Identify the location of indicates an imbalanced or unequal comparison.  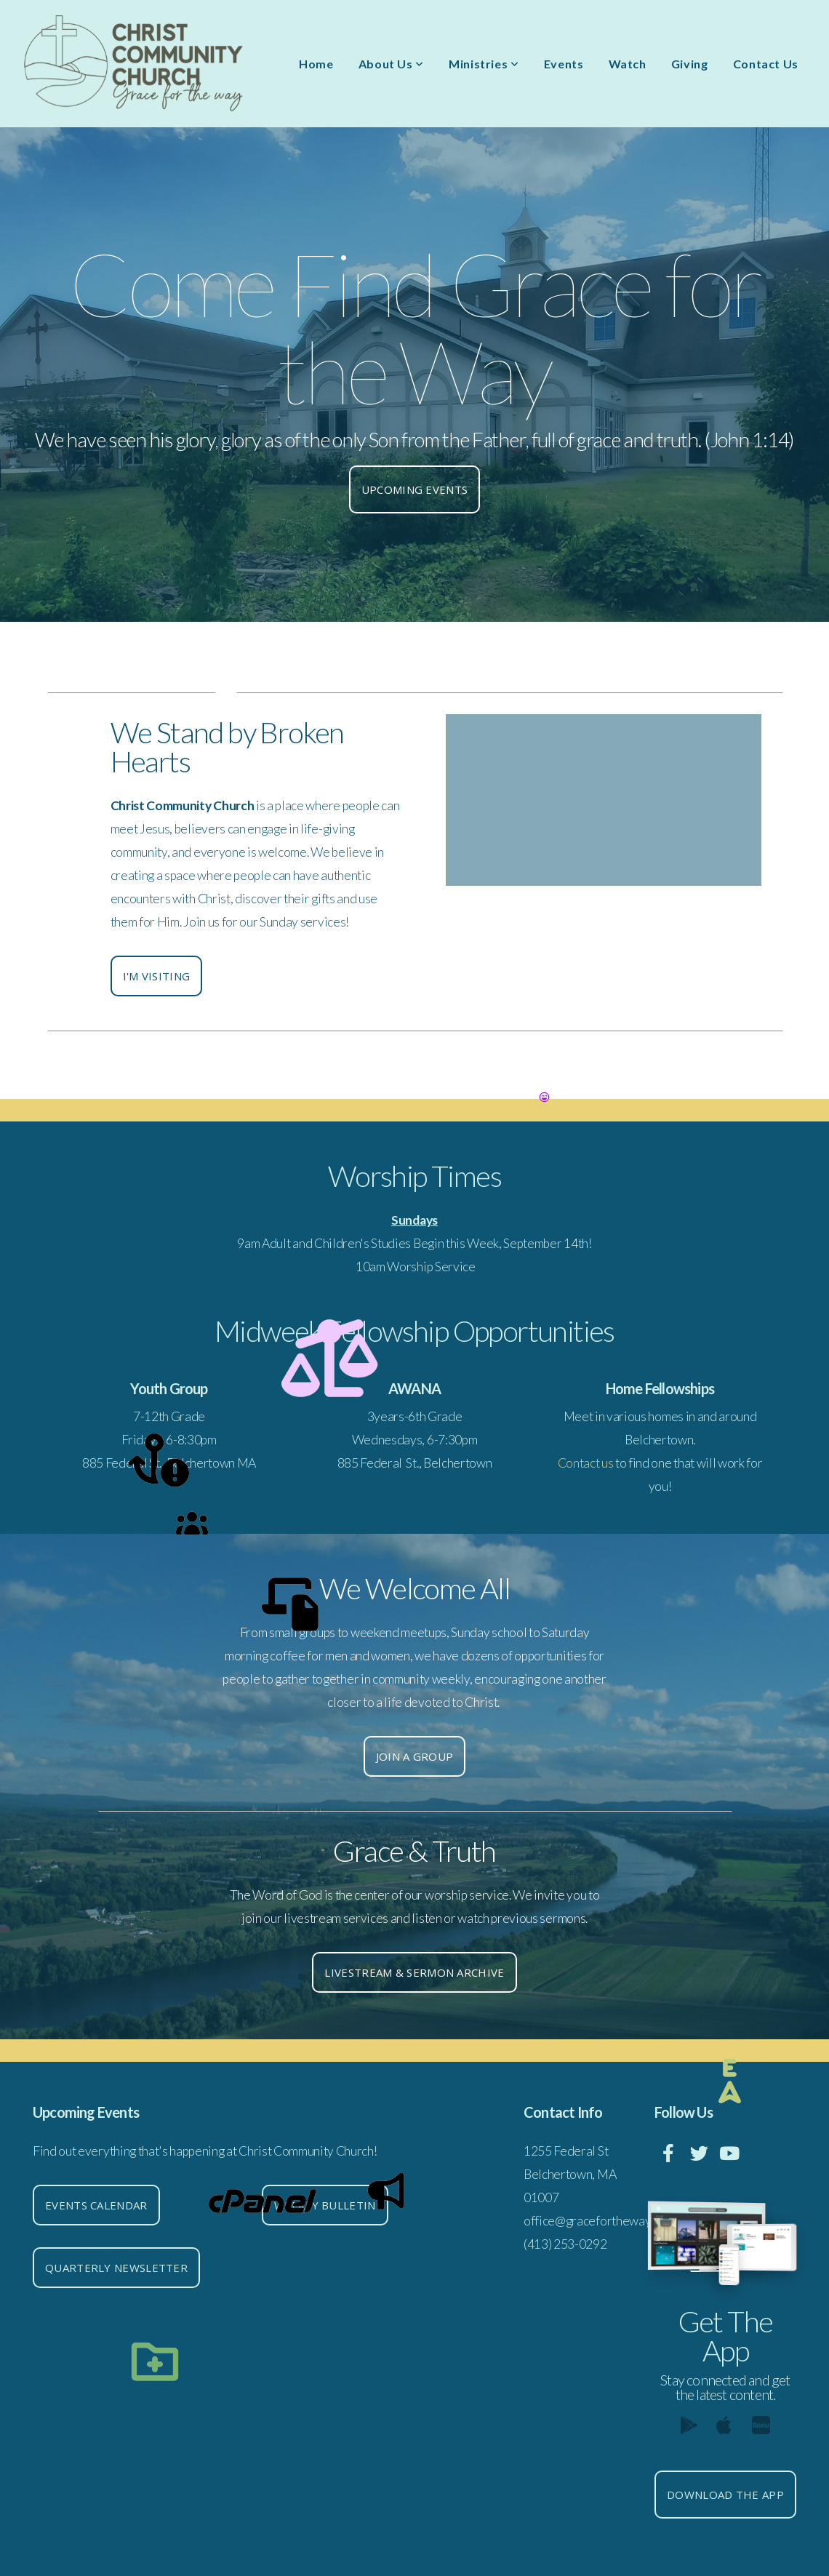
(329, 1358).